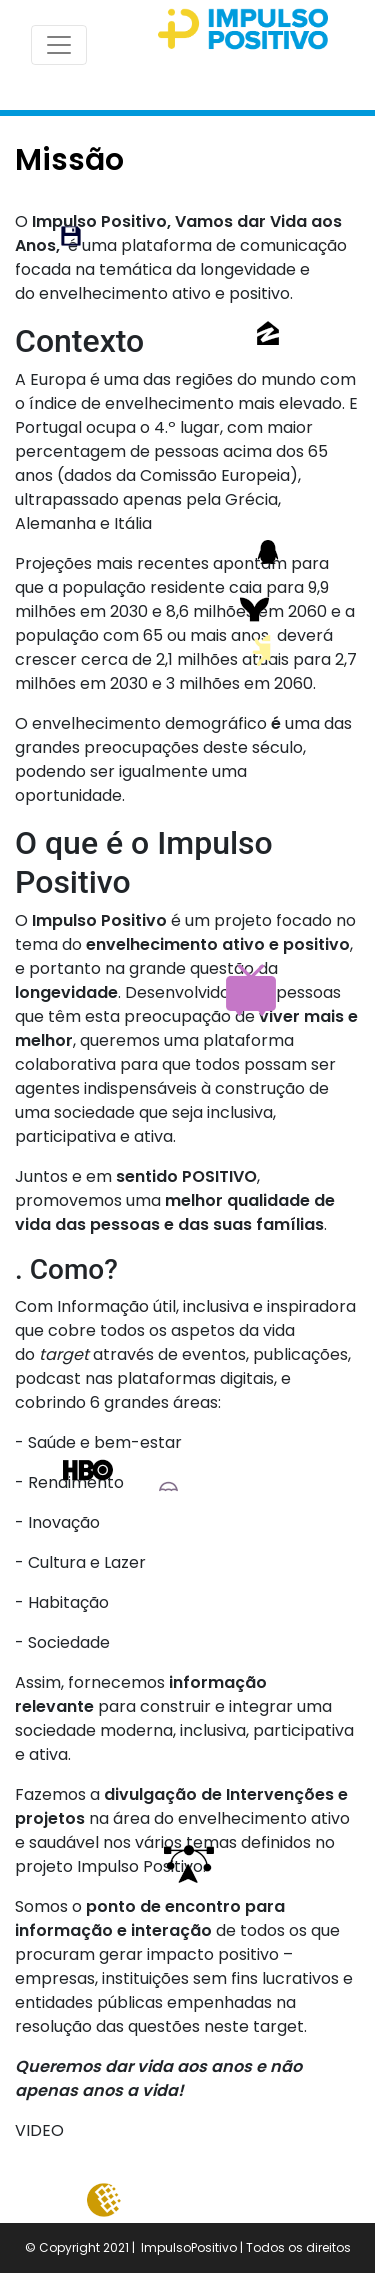 Image resolution: width=375 pixels, height=2273 pixels. Describe the element at coordinates (251, 990) in the screenshot. I see `open niconico video streaming app` at that location.